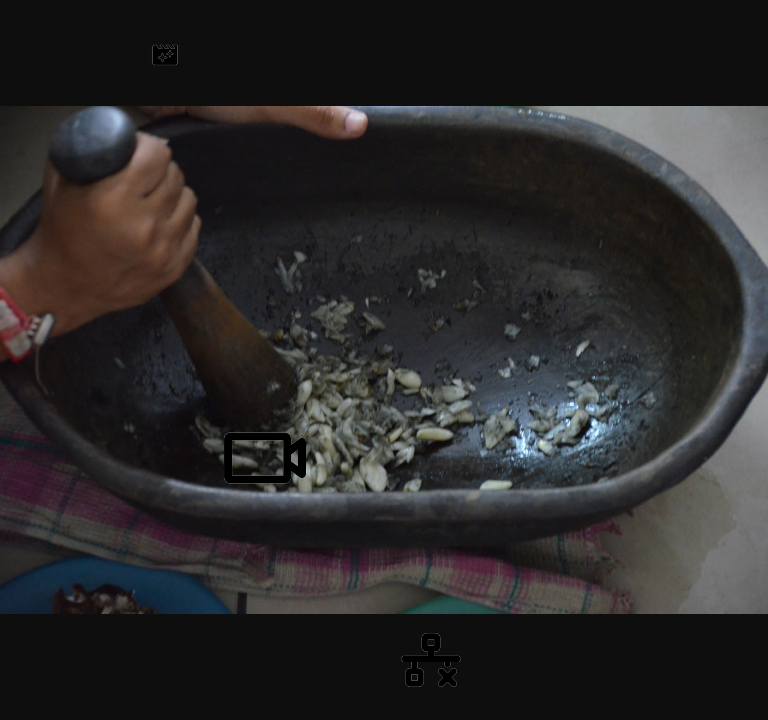 Image resolution: width=768 pixels, height=720 pixels. I want to click on apply visual effects or filters to a video, so click(165, 55).